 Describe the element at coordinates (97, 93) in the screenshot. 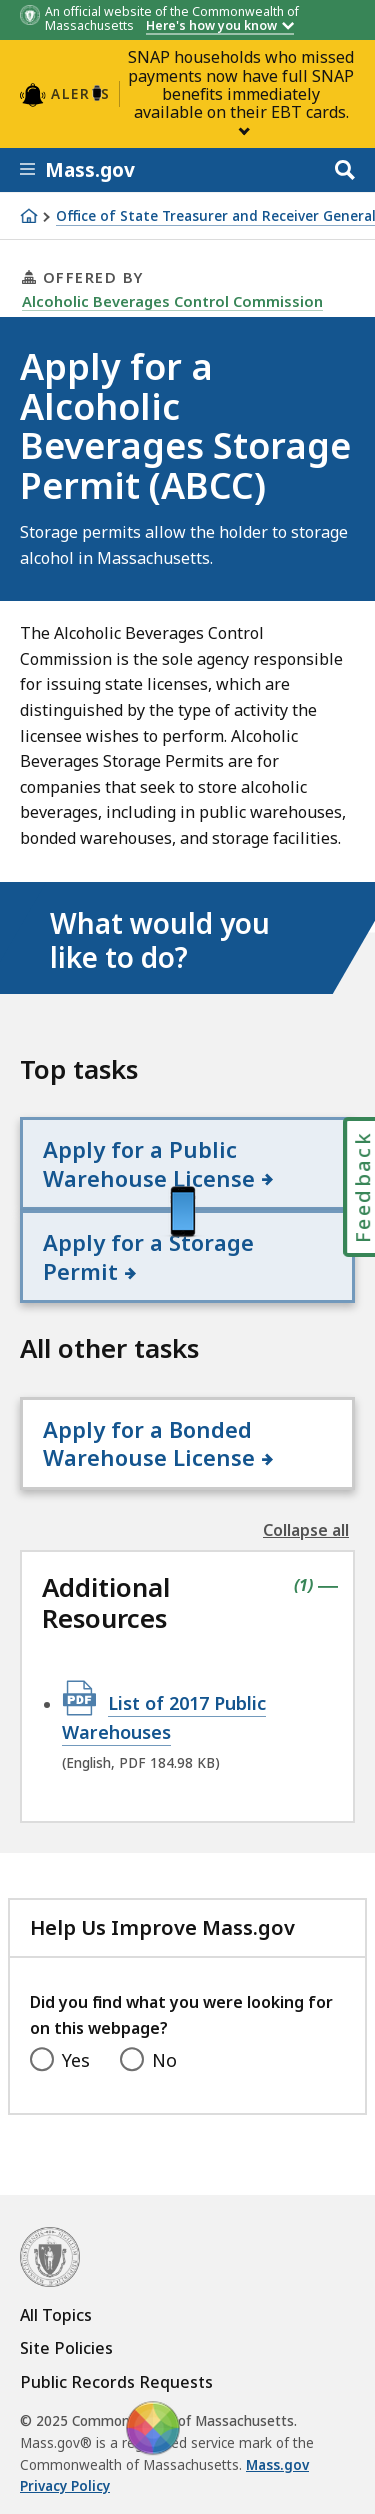

I see `manage your paired Apple Watch SE` at that location.